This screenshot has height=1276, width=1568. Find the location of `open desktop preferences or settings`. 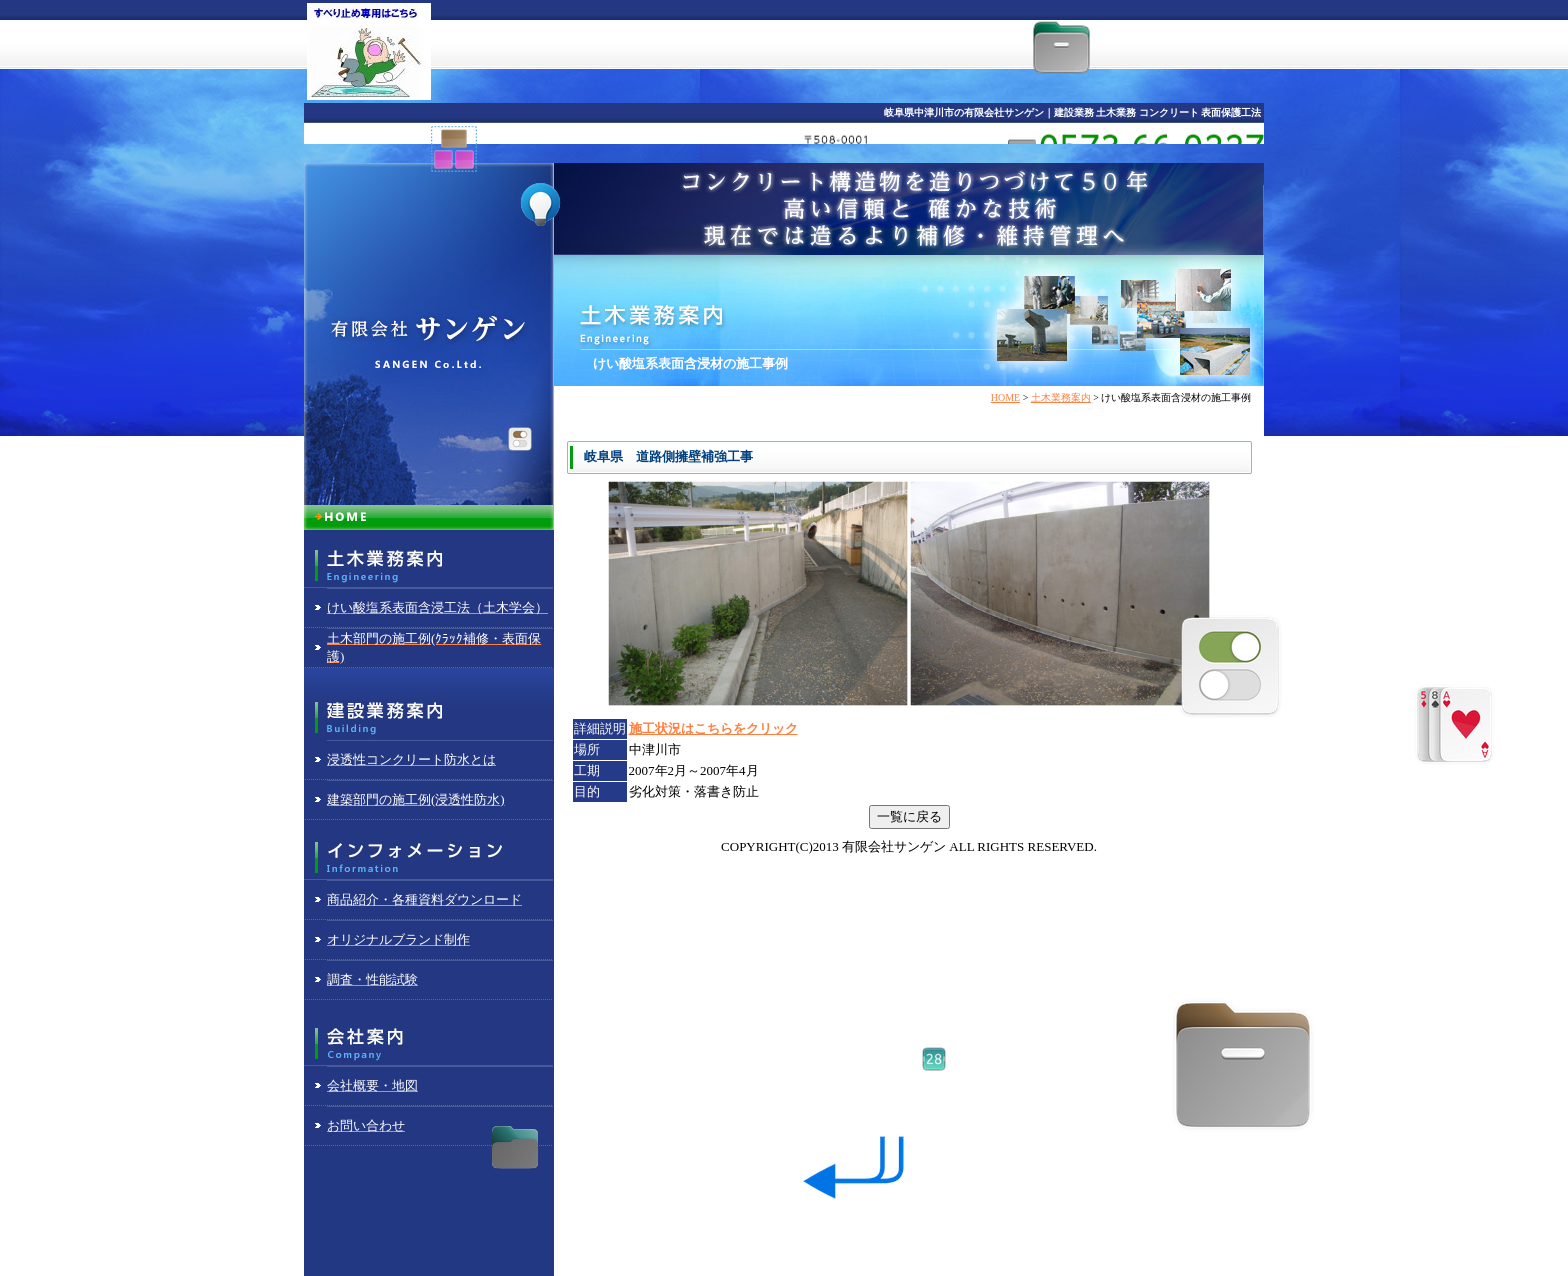

open desktop preferences or settings is located at coordinates (520, 439).